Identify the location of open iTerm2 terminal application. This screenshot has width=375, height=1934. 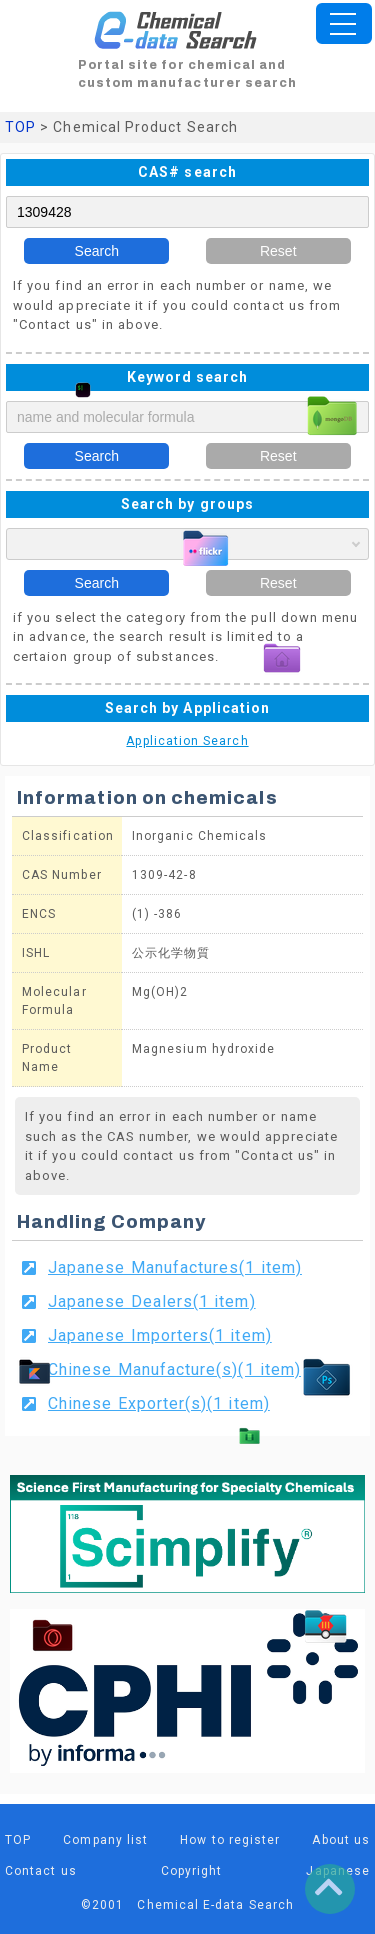
(83, 390).